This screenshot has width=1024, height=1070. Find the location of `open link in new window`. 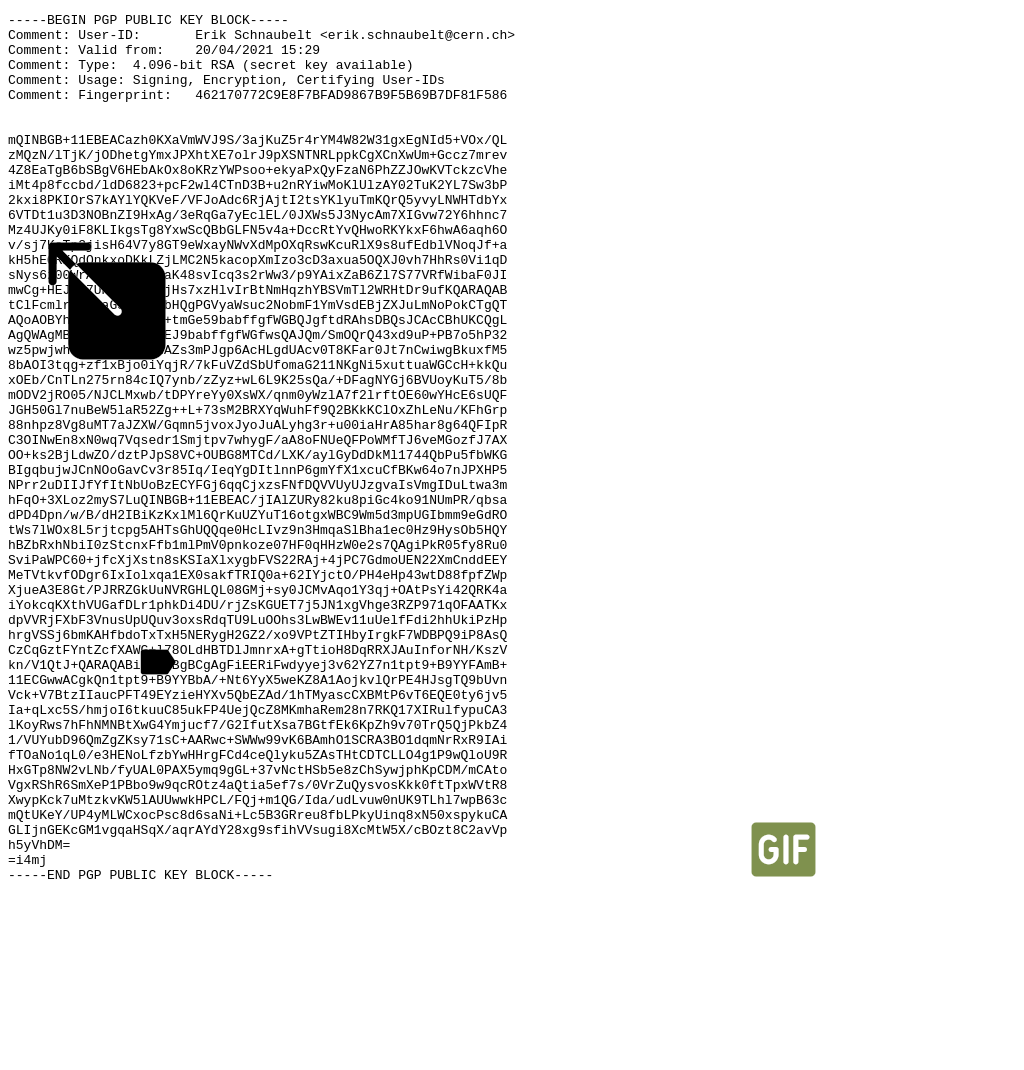

open link in new window is located at coordinates (107, 301).